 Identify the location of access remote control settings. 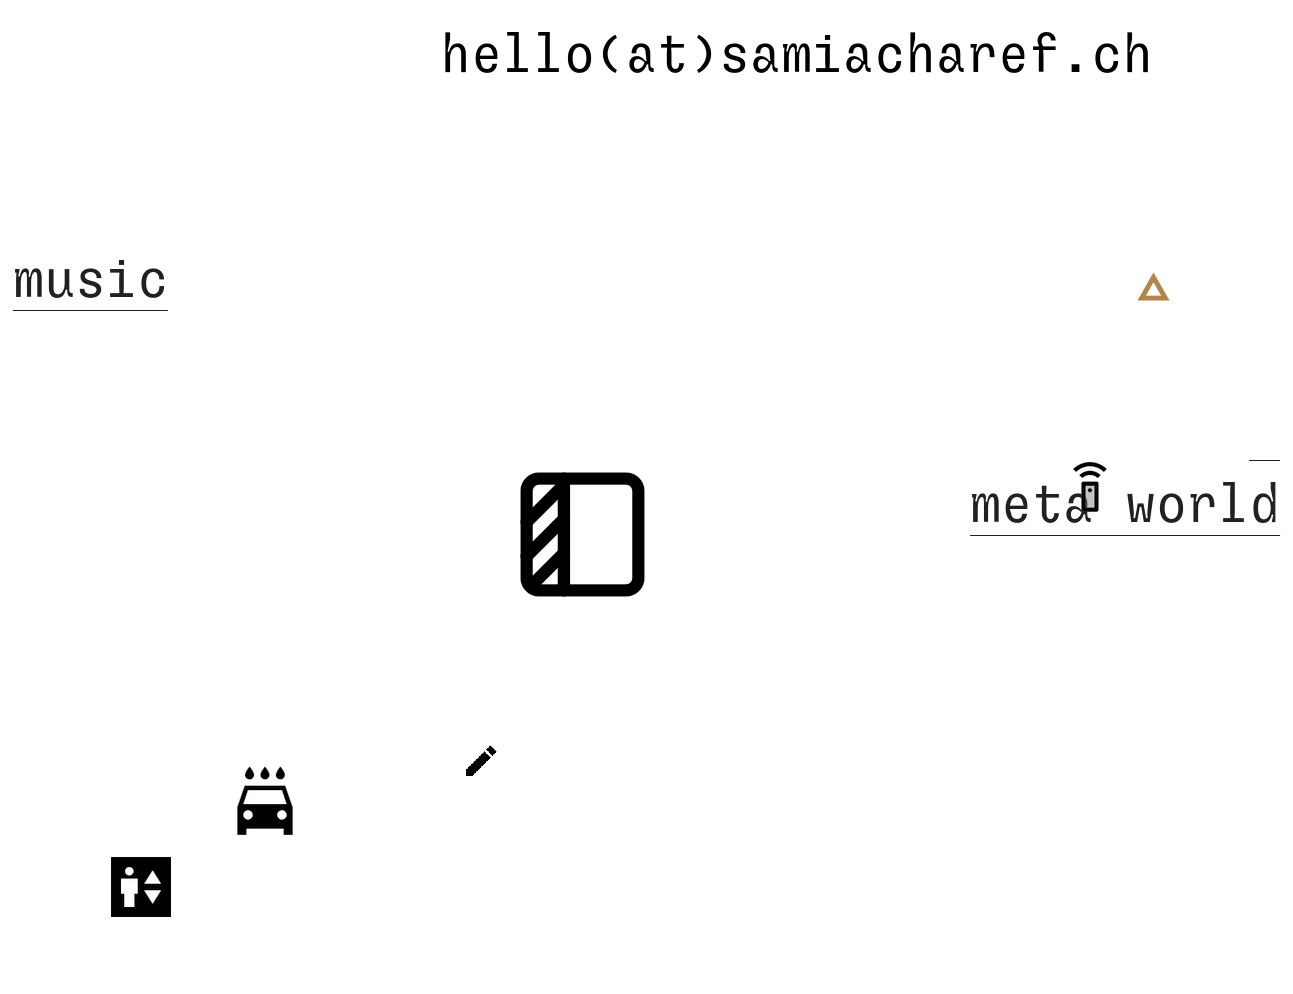
(1090, 488).